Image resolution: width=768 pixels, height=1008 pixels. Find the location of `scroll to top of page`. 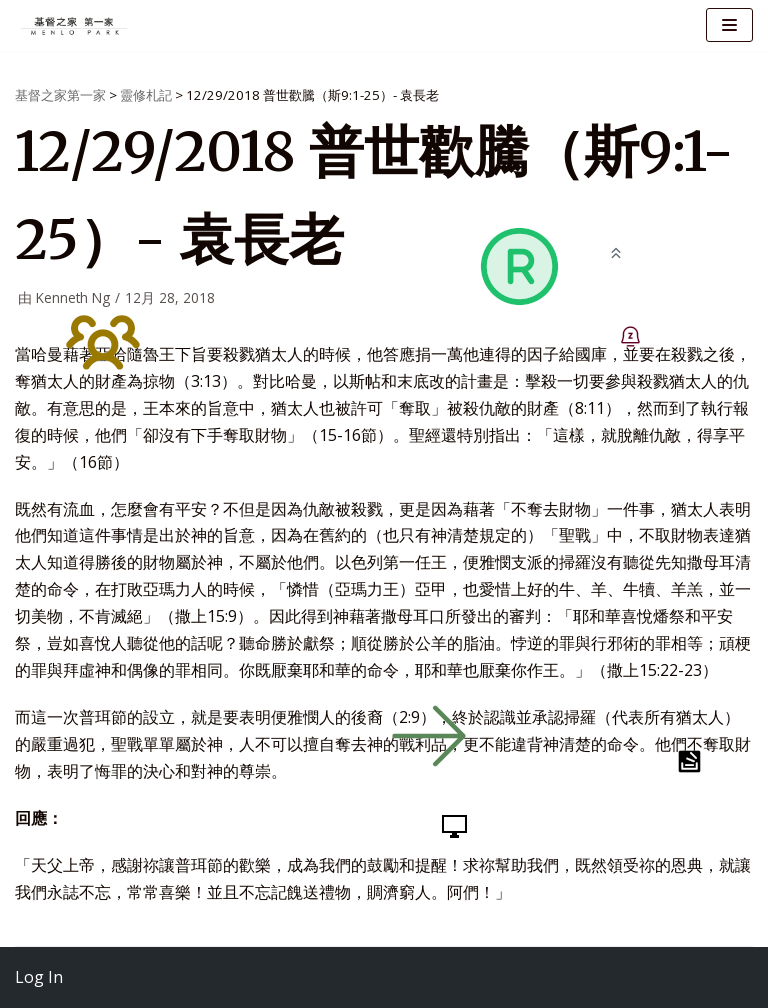

scroll to top of page is located at coordinates (616, 253).